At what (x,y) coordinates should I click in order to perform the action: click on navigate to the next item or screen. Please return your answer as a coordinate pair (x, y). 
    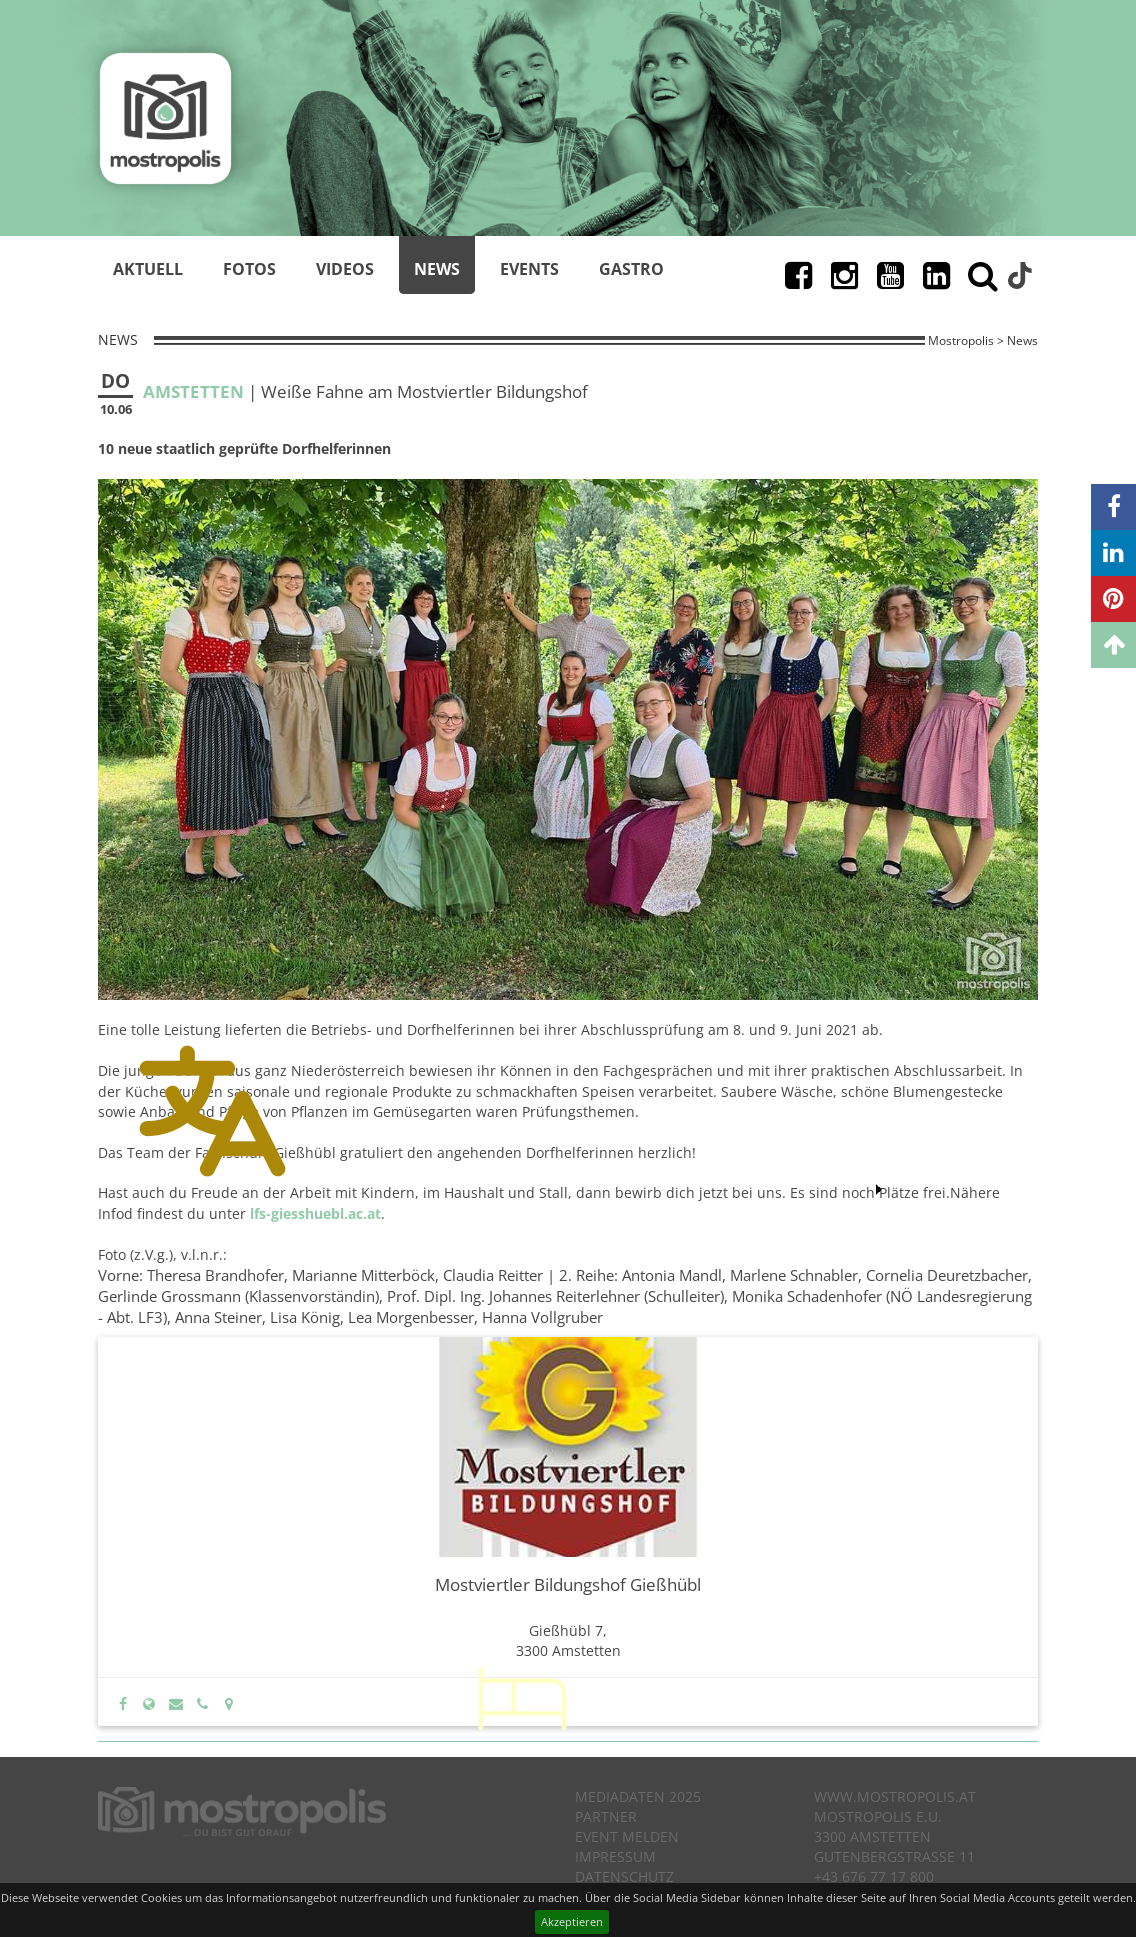
    Looking at the image, I should click on (878, 1189).